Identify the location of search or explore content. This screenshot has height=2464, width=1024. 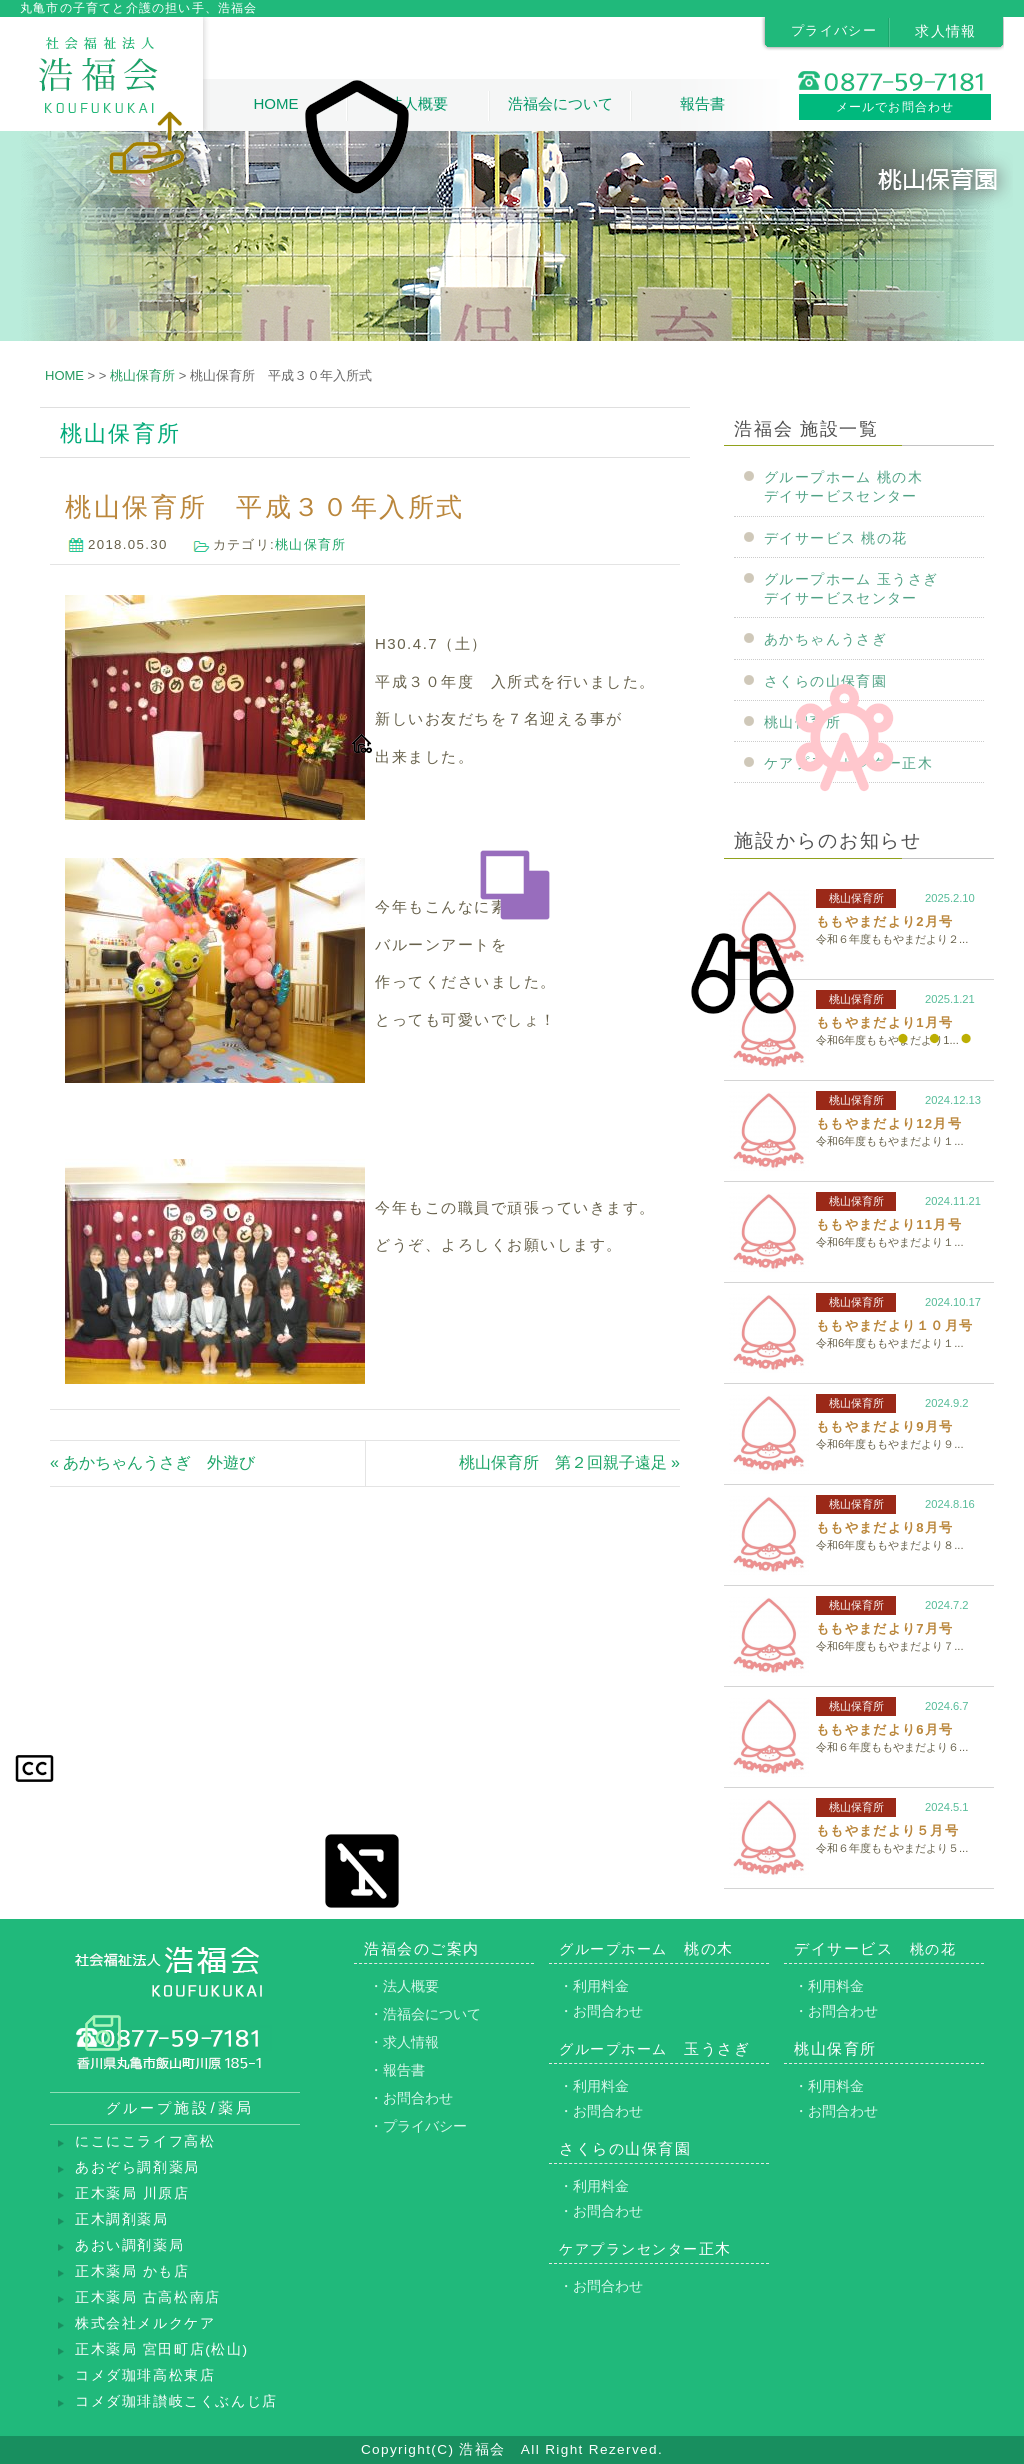
(742, 973).